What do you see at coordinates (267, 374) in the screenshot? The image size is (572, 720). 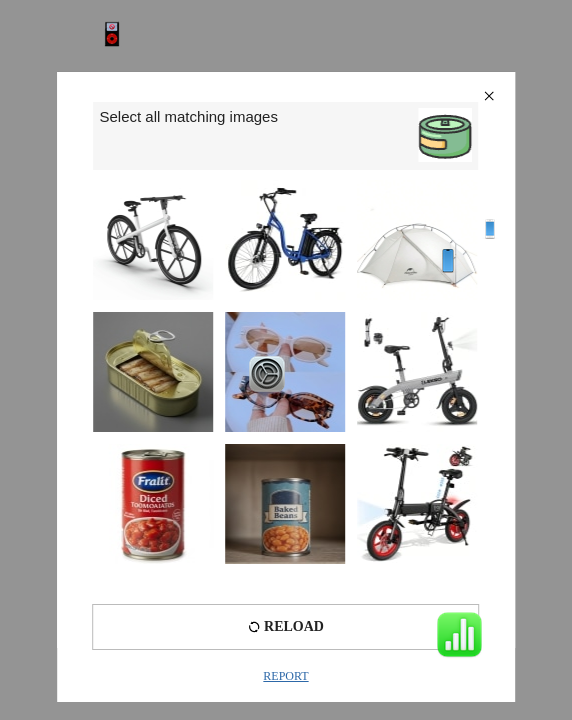 I see `open system settings or preferences` at bounding box center [267, 374].